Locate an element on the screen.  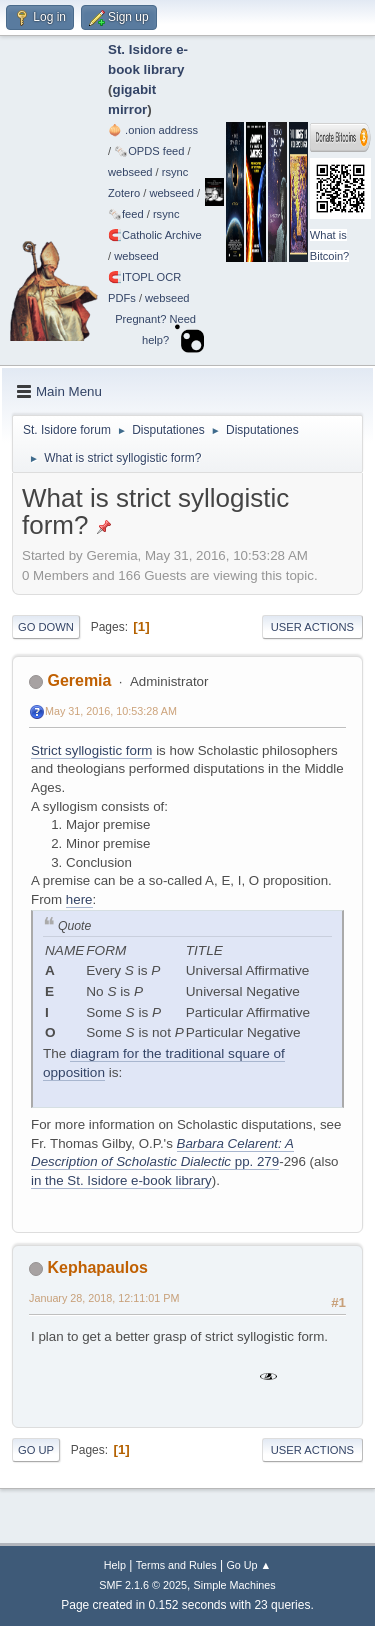
Lada automotive brand logo is located at coordinates (268, 1376).